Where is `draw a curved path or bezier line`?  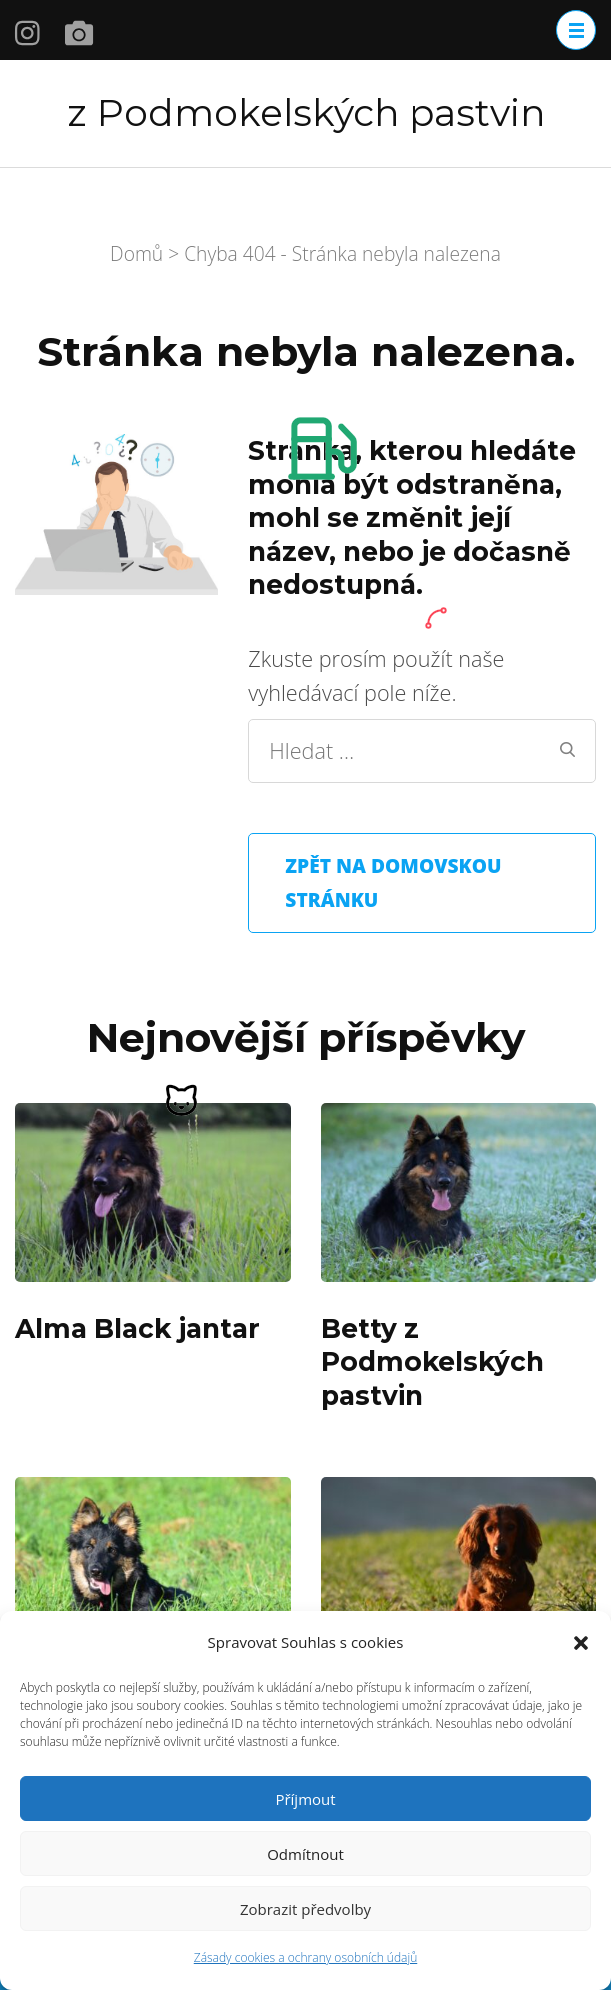 draw a curved path or bezier line is located at coordinates (436, 618).